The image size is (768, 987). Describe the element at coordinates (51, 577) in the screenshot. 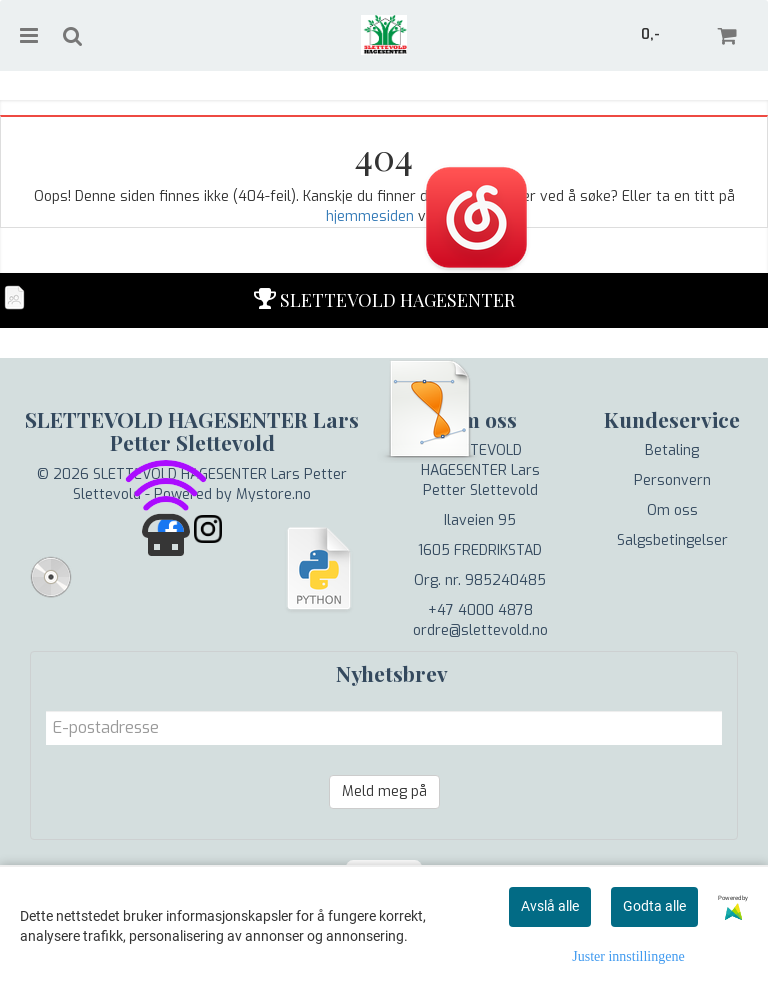

I see `unmount or eject a CD/DVD writer drive` at that location.